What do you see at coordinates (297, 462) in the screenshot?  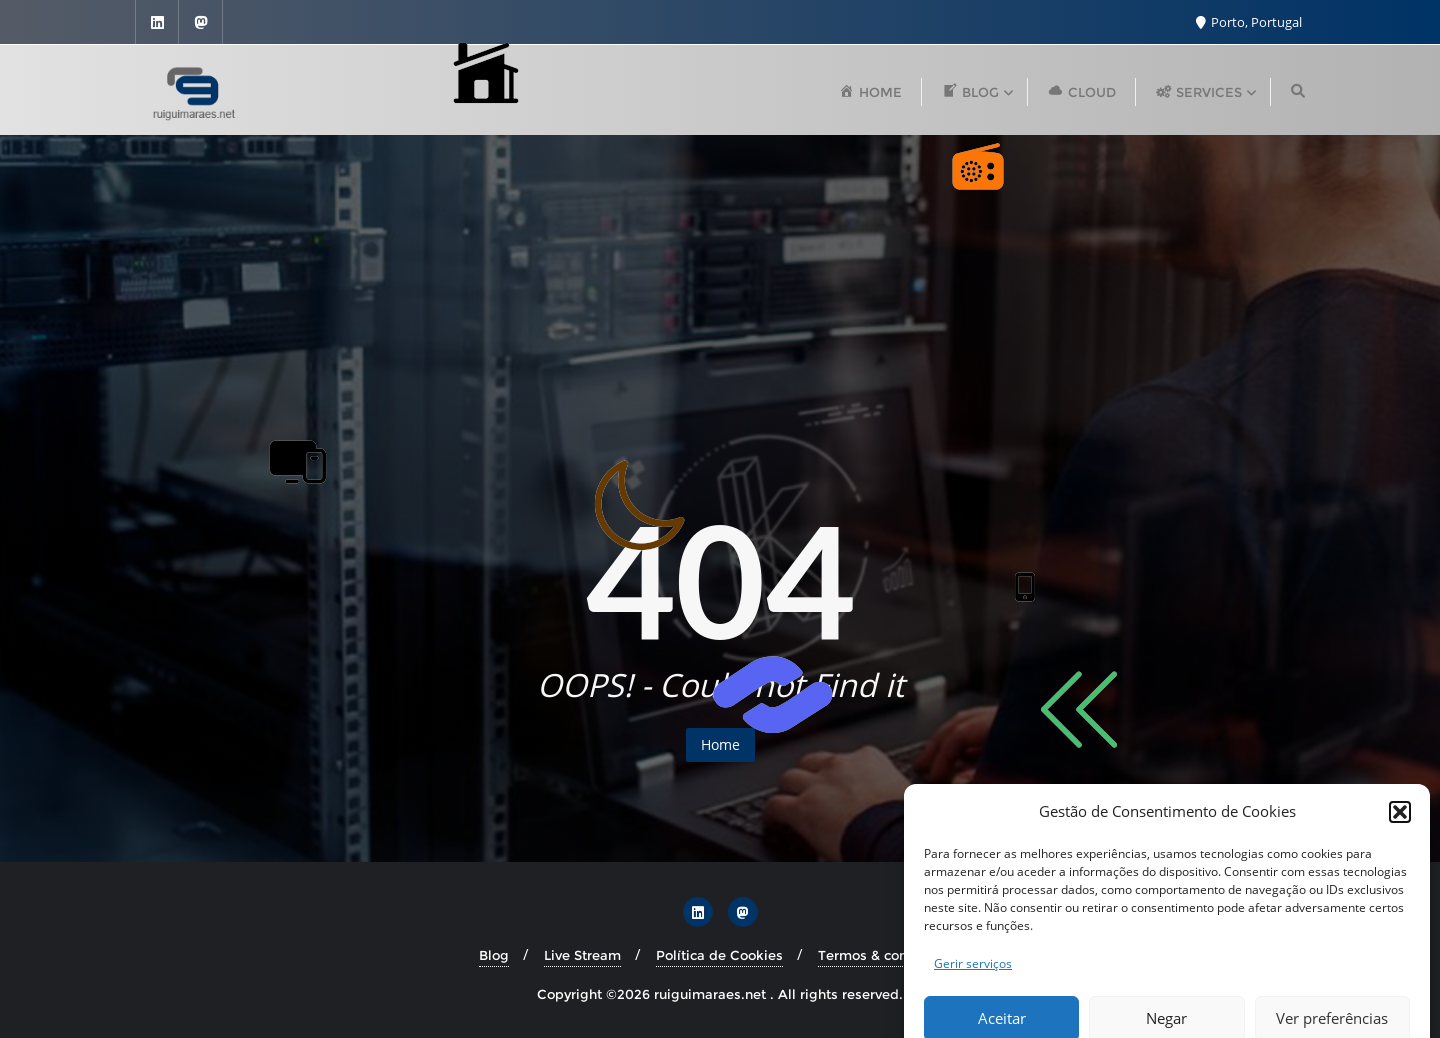 I see `manage connected devices` at bounding box center [297, 462].